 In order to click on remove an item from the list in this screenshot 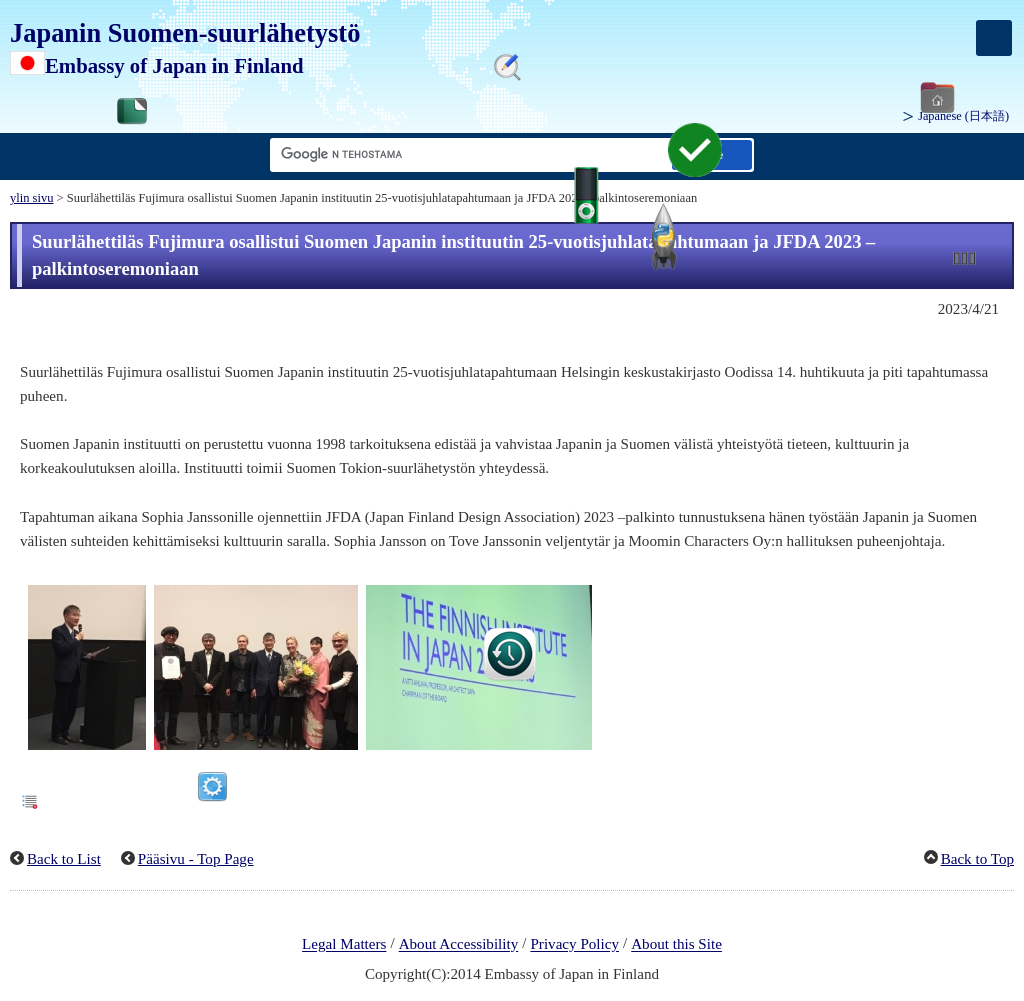, I will do `click(29, 801)`.